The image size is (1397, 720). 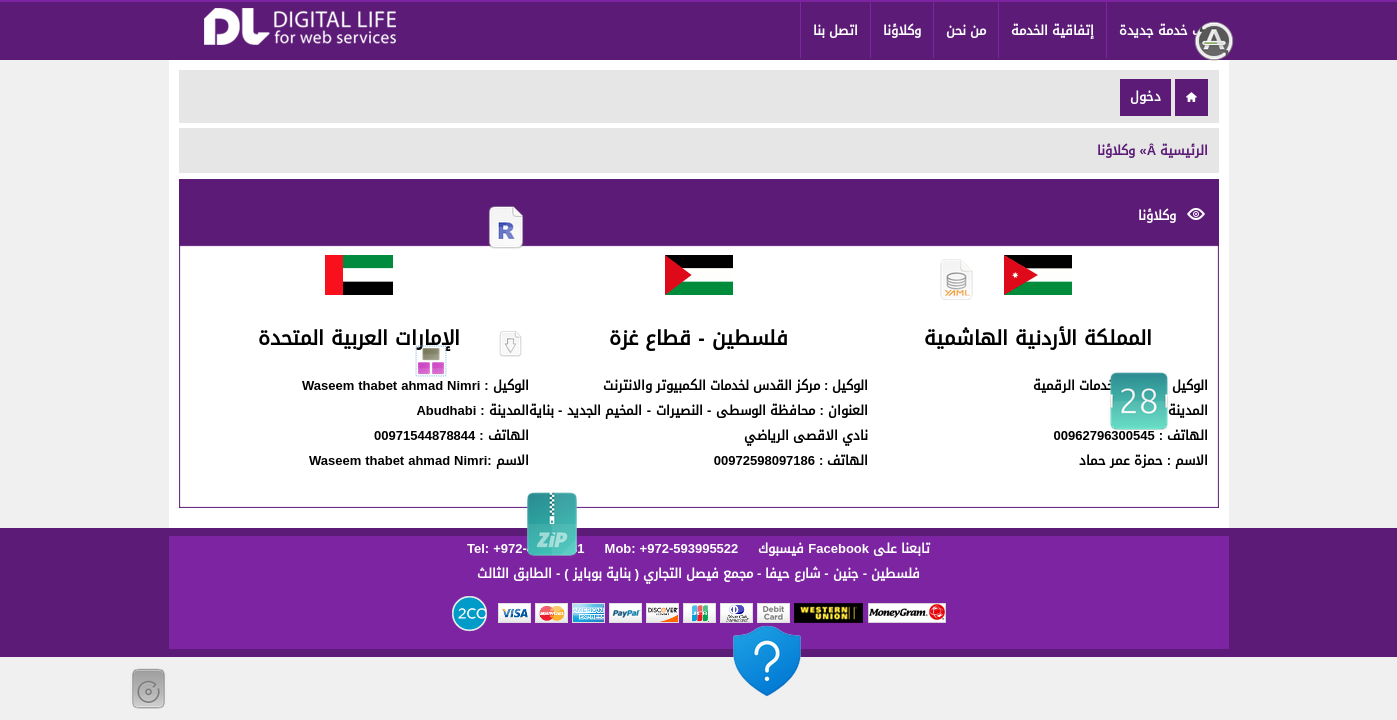 What do you see at coordinates (956, 279) in the screenshot?
I see `a yaml configuration file` at bounding box center [956, 279].